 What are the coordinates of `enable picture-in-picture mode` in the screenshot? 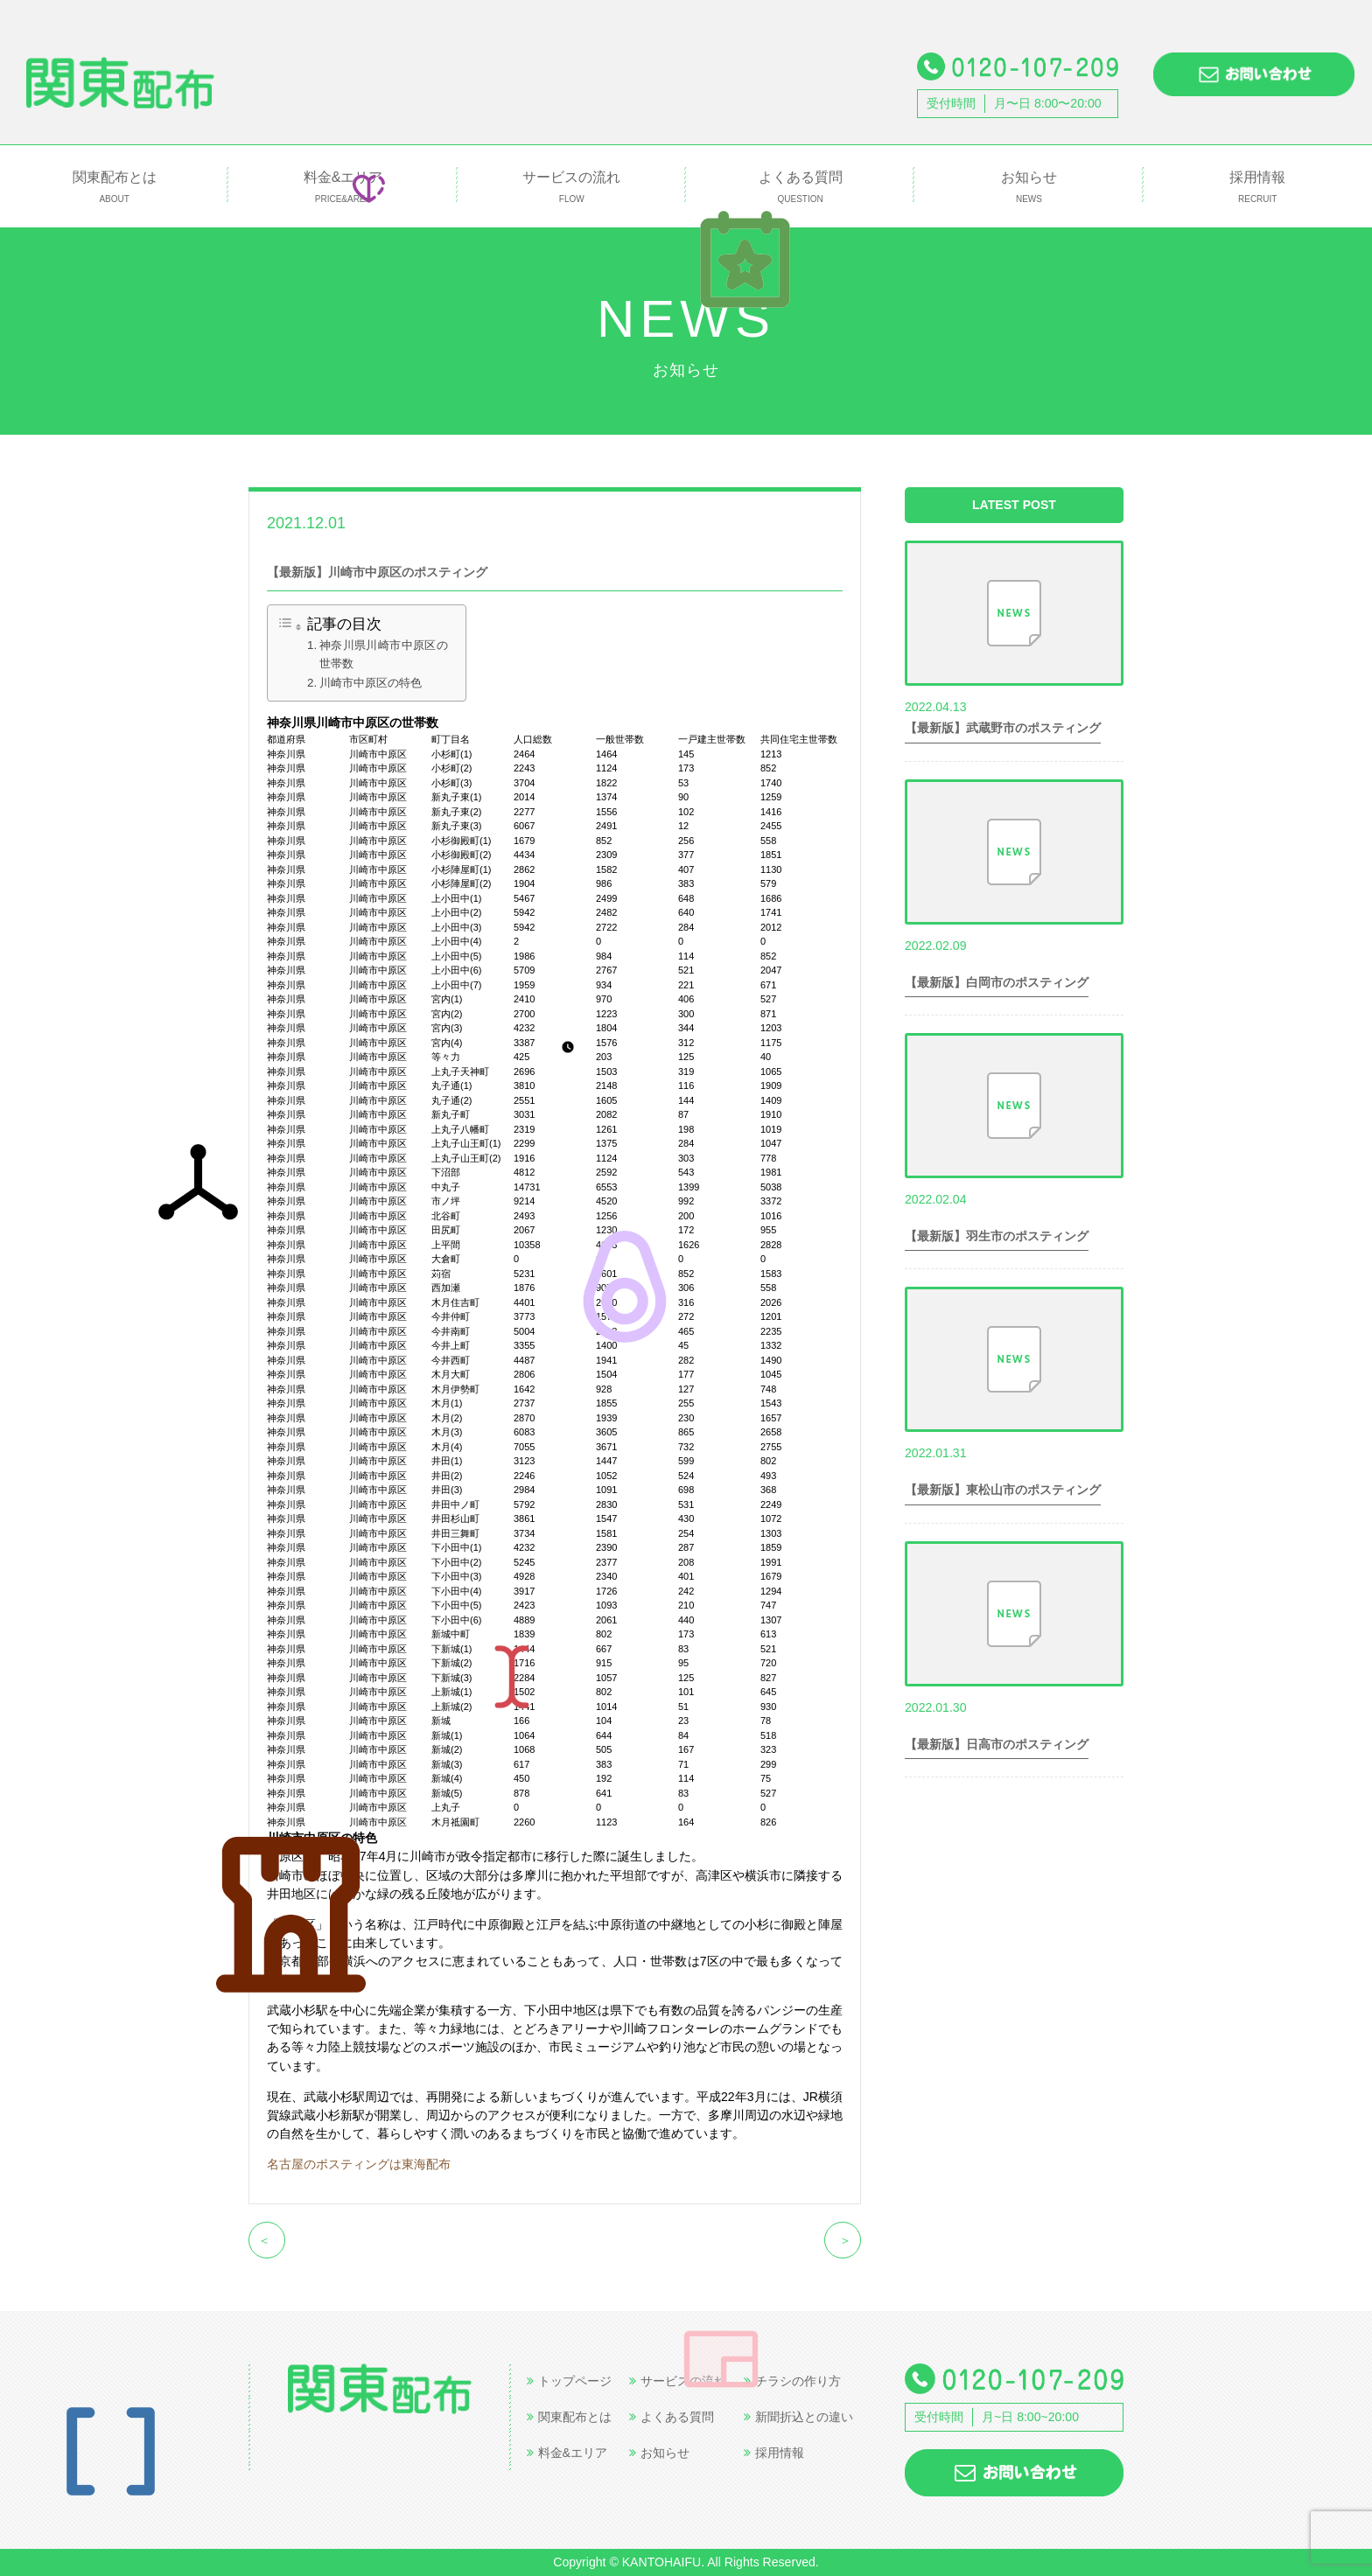 It's located at (721, 2359).